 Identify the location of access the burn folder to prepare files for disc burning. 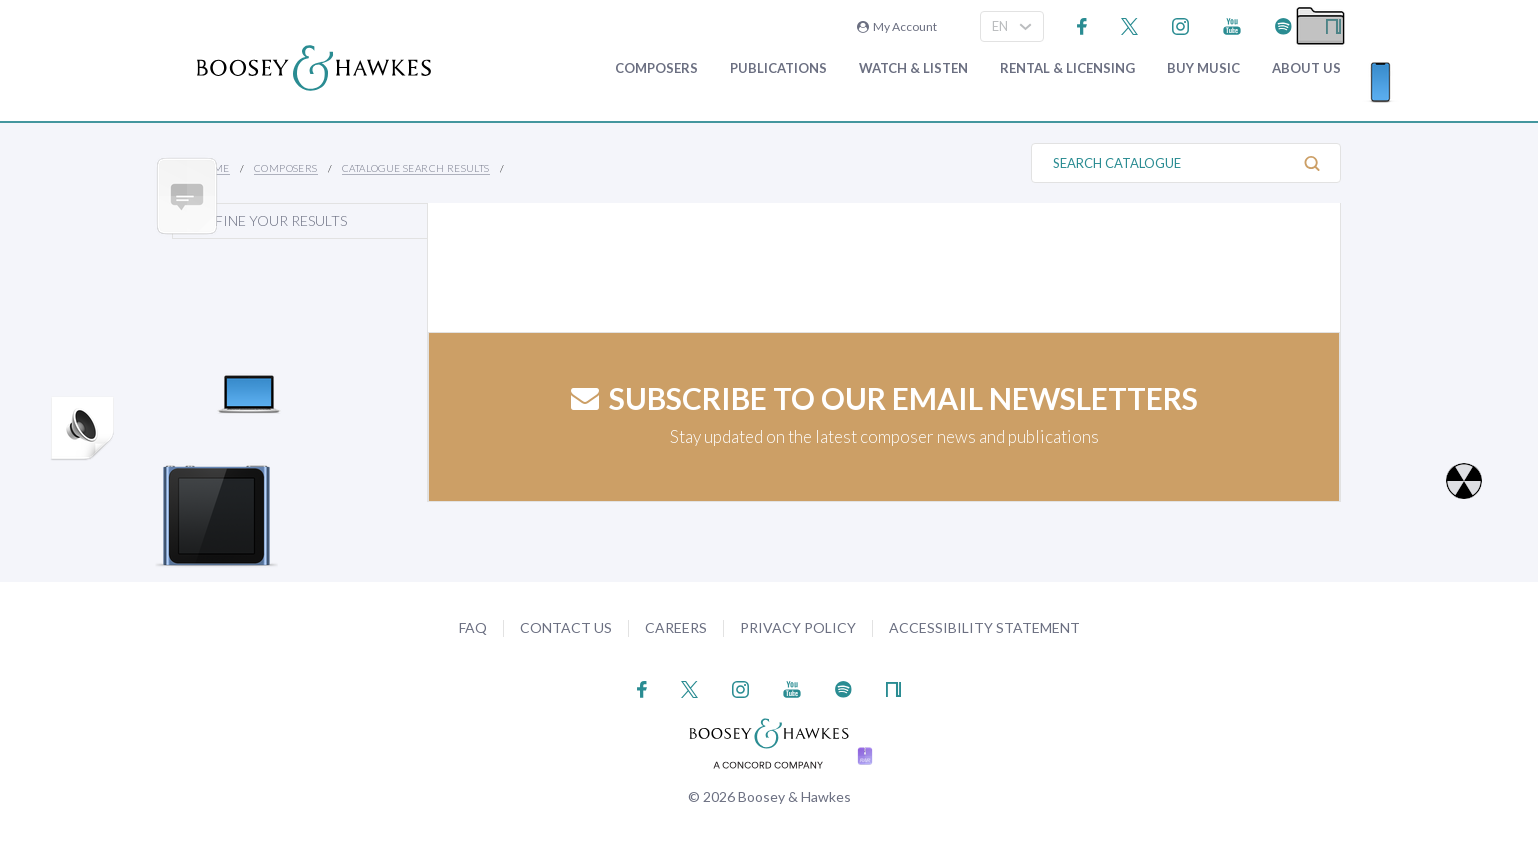
(1464, 481).